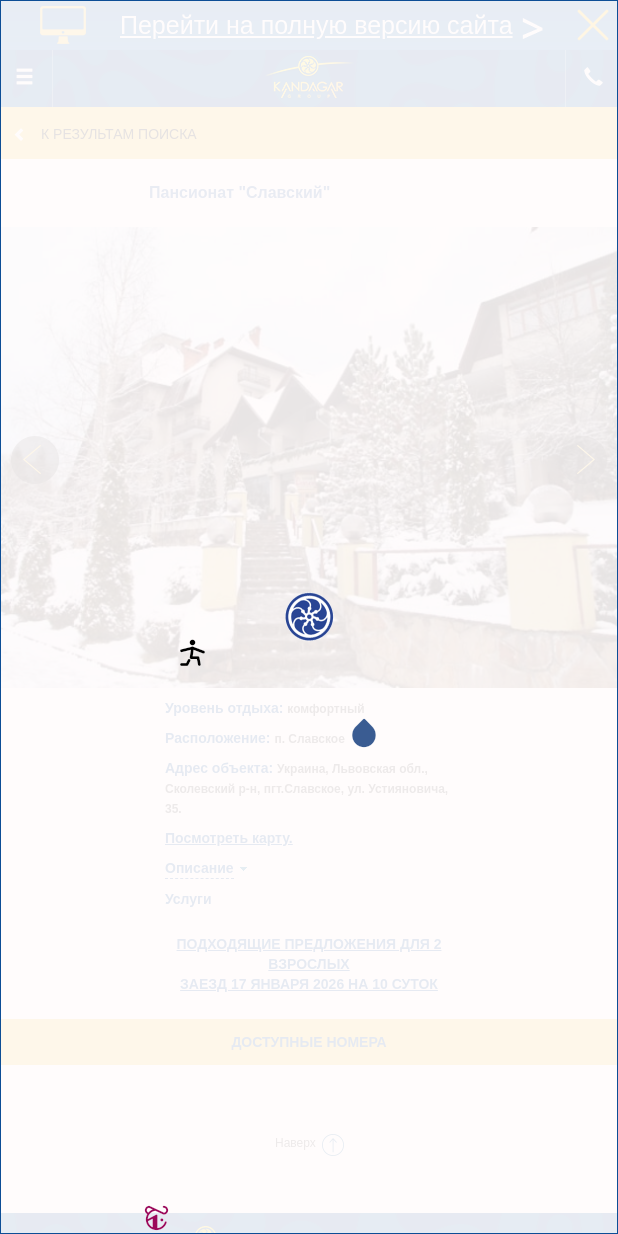 The height and width of the screenshot is (1234, 618). I want to click on access yoga or stretching exercises, so click(192, 653).